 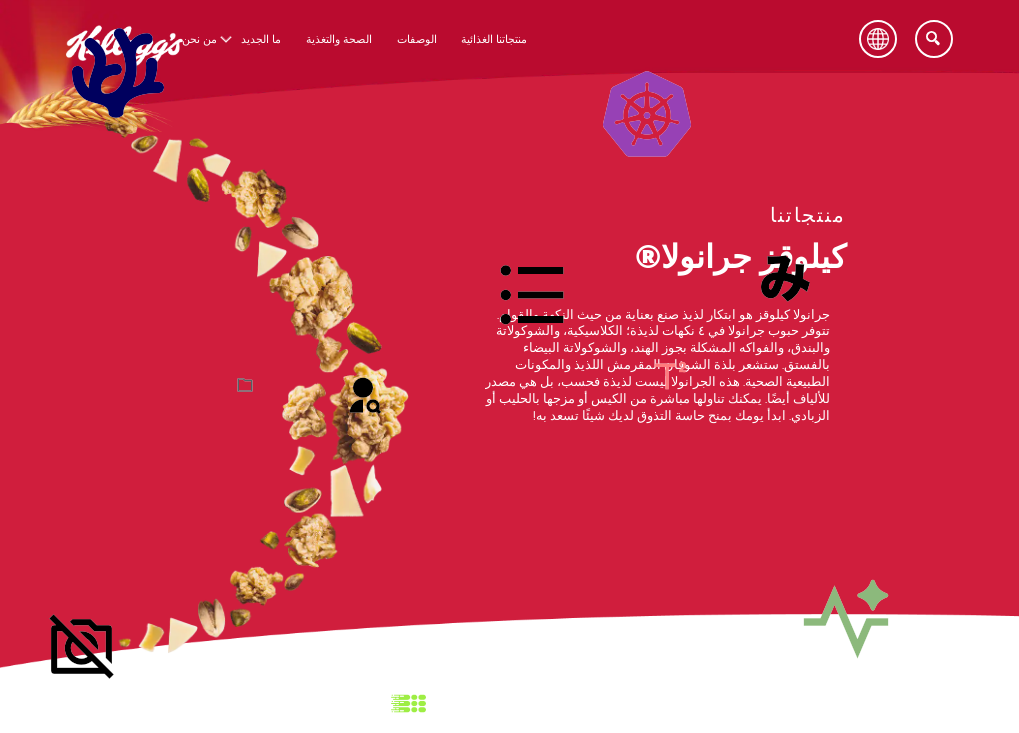 What do you see at coordinates (785, 278) in the screenshot?
I see `open the Mihon manga reader app` at bounding box center [785, 278].